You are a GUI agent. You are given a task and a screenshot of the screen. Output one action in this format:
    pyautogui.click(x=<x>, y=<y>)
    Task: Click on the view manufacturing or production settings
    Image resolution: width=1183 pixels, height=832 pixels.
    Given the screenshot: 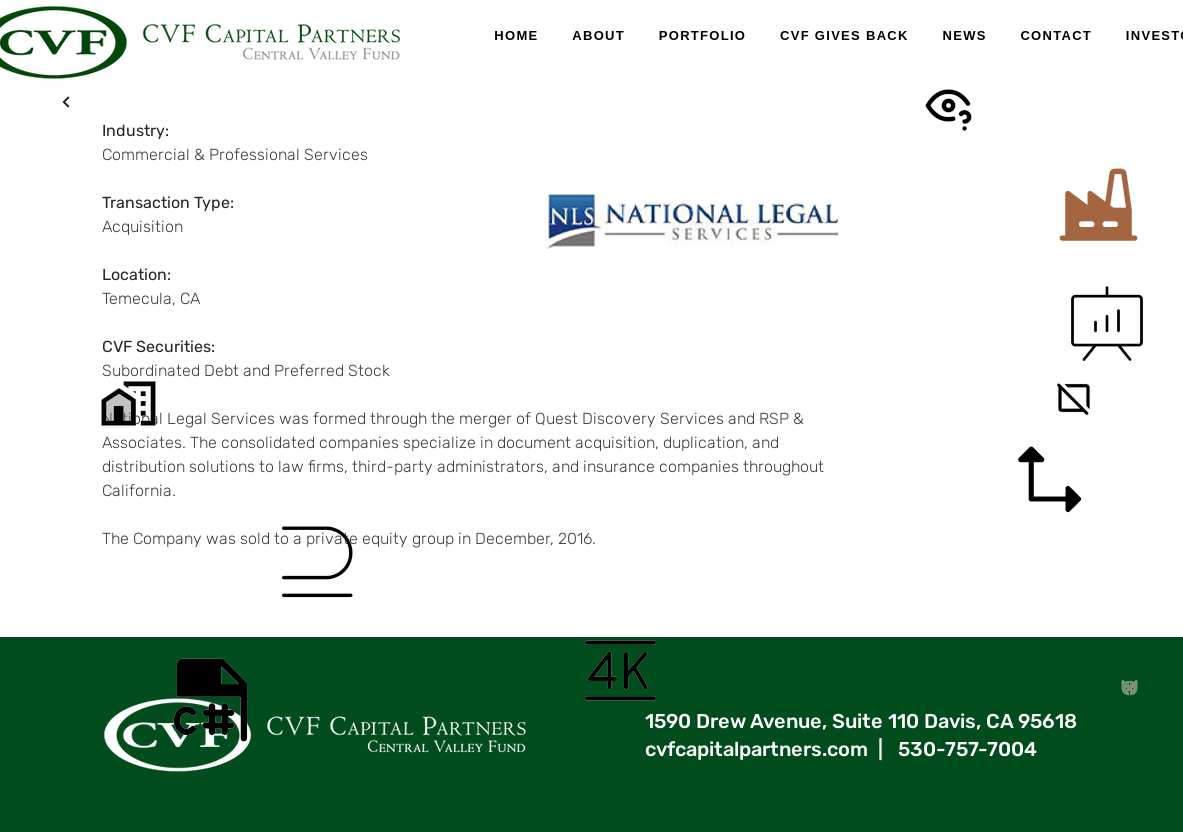 What is the action you would take?
    pyautogui.click(x=1098, y=207)
    